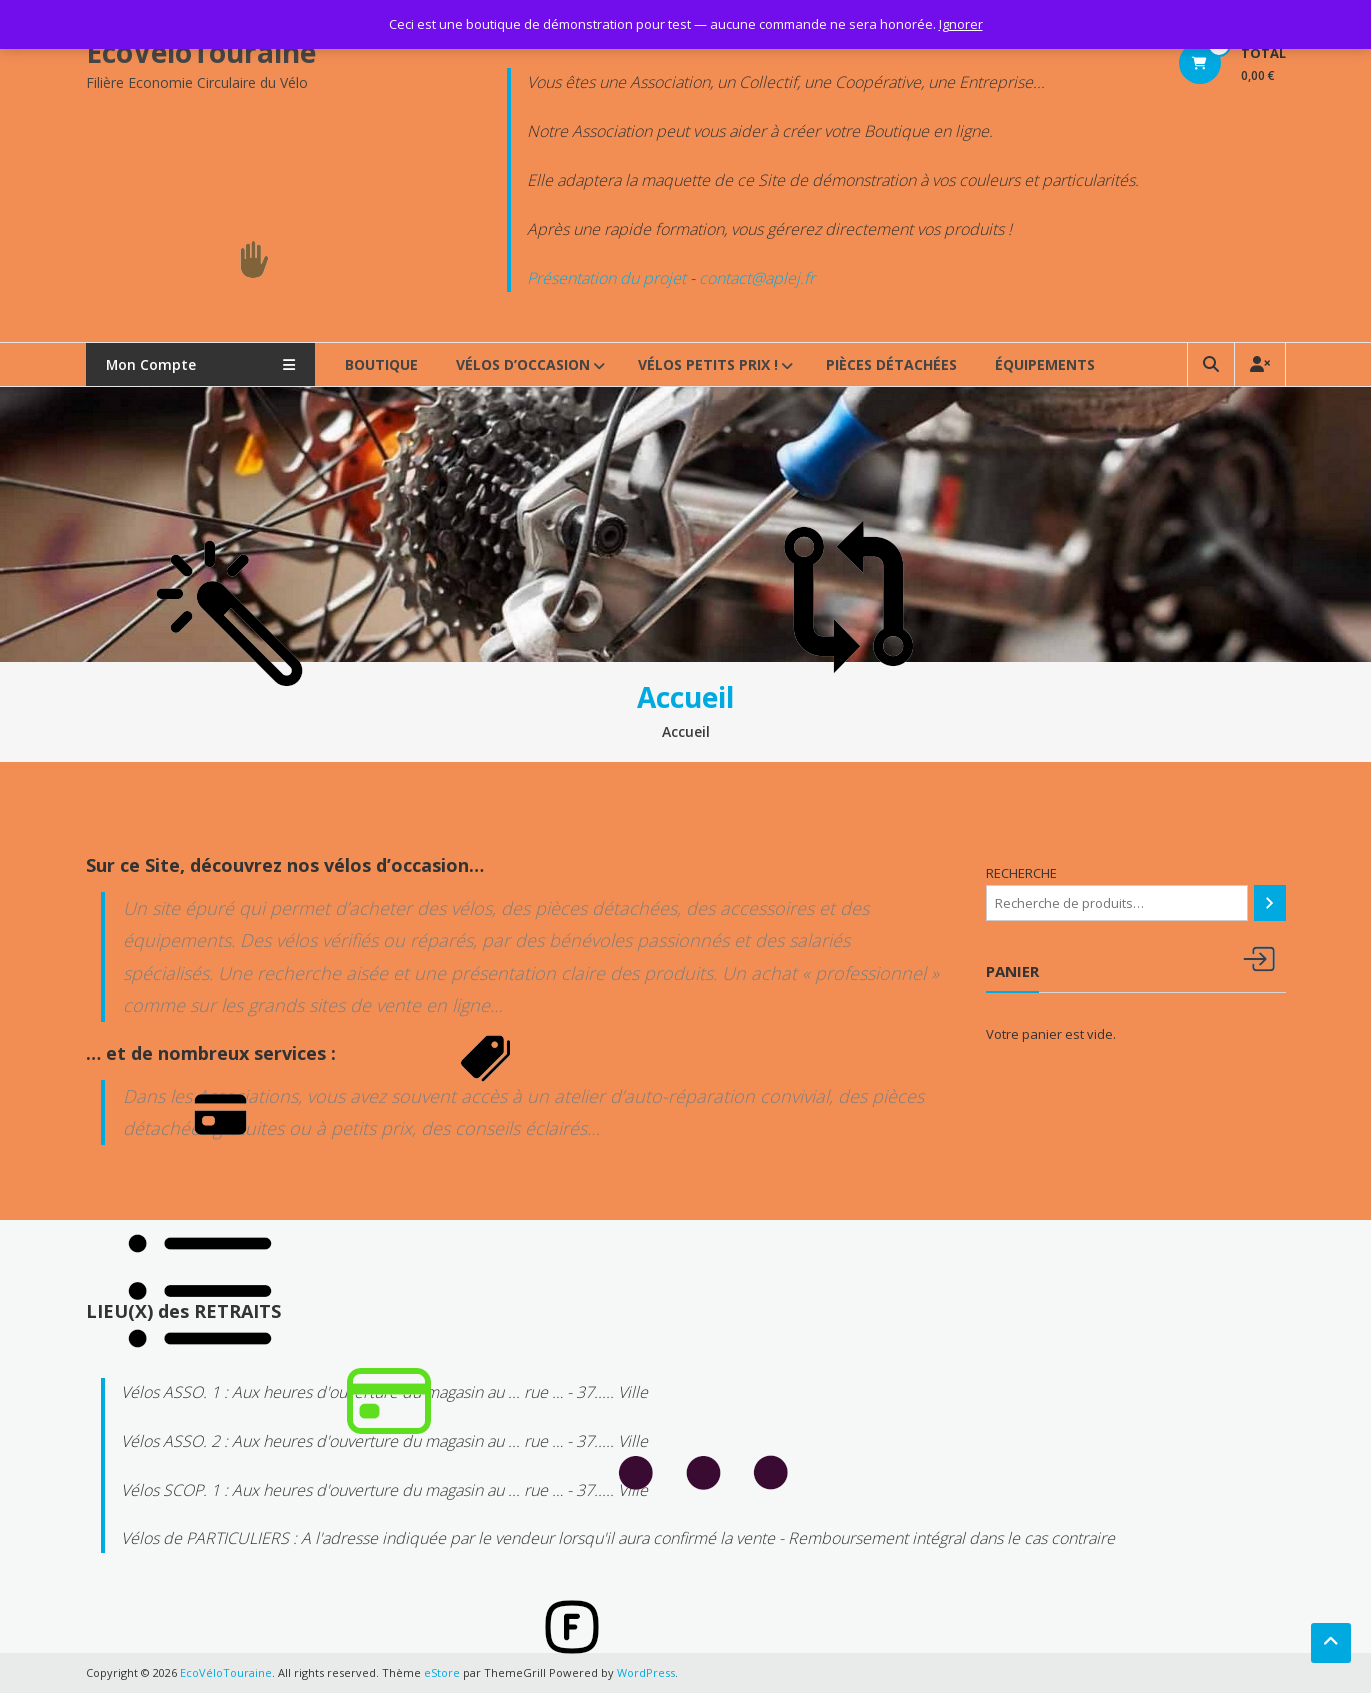  What do you see at coordinates (485, 1058) in the screenshot?
I see `view or manage tags` at bounding box center [485, 1058].